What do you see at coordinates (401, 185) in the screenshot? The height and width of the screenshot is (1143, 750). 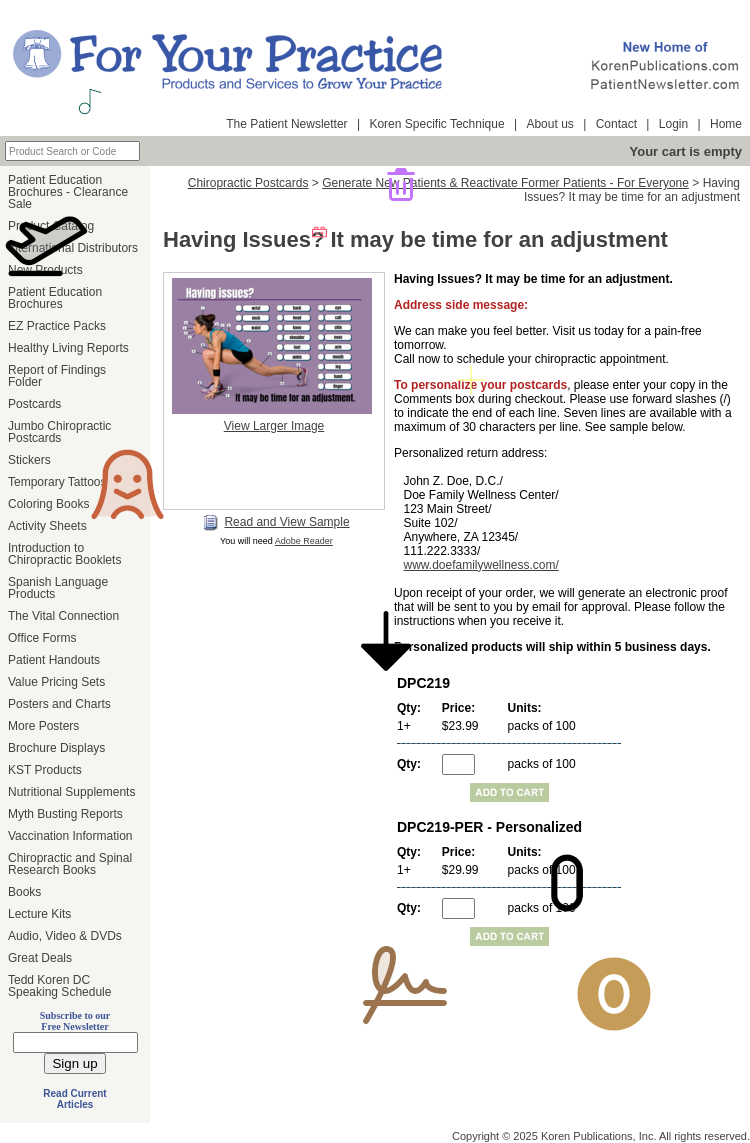 I see `delete selected item` at bounding box center [401, 185].